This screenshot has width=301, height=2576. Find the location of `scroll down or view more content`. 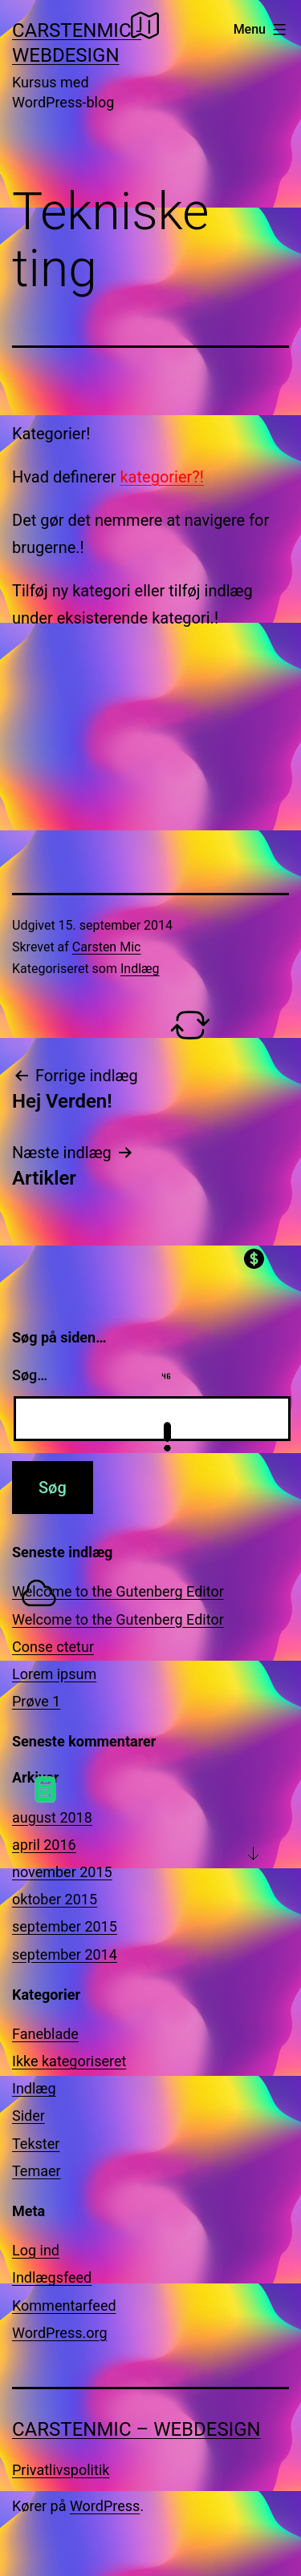

scroll down or view more content is located at coordinates (253, 1853).